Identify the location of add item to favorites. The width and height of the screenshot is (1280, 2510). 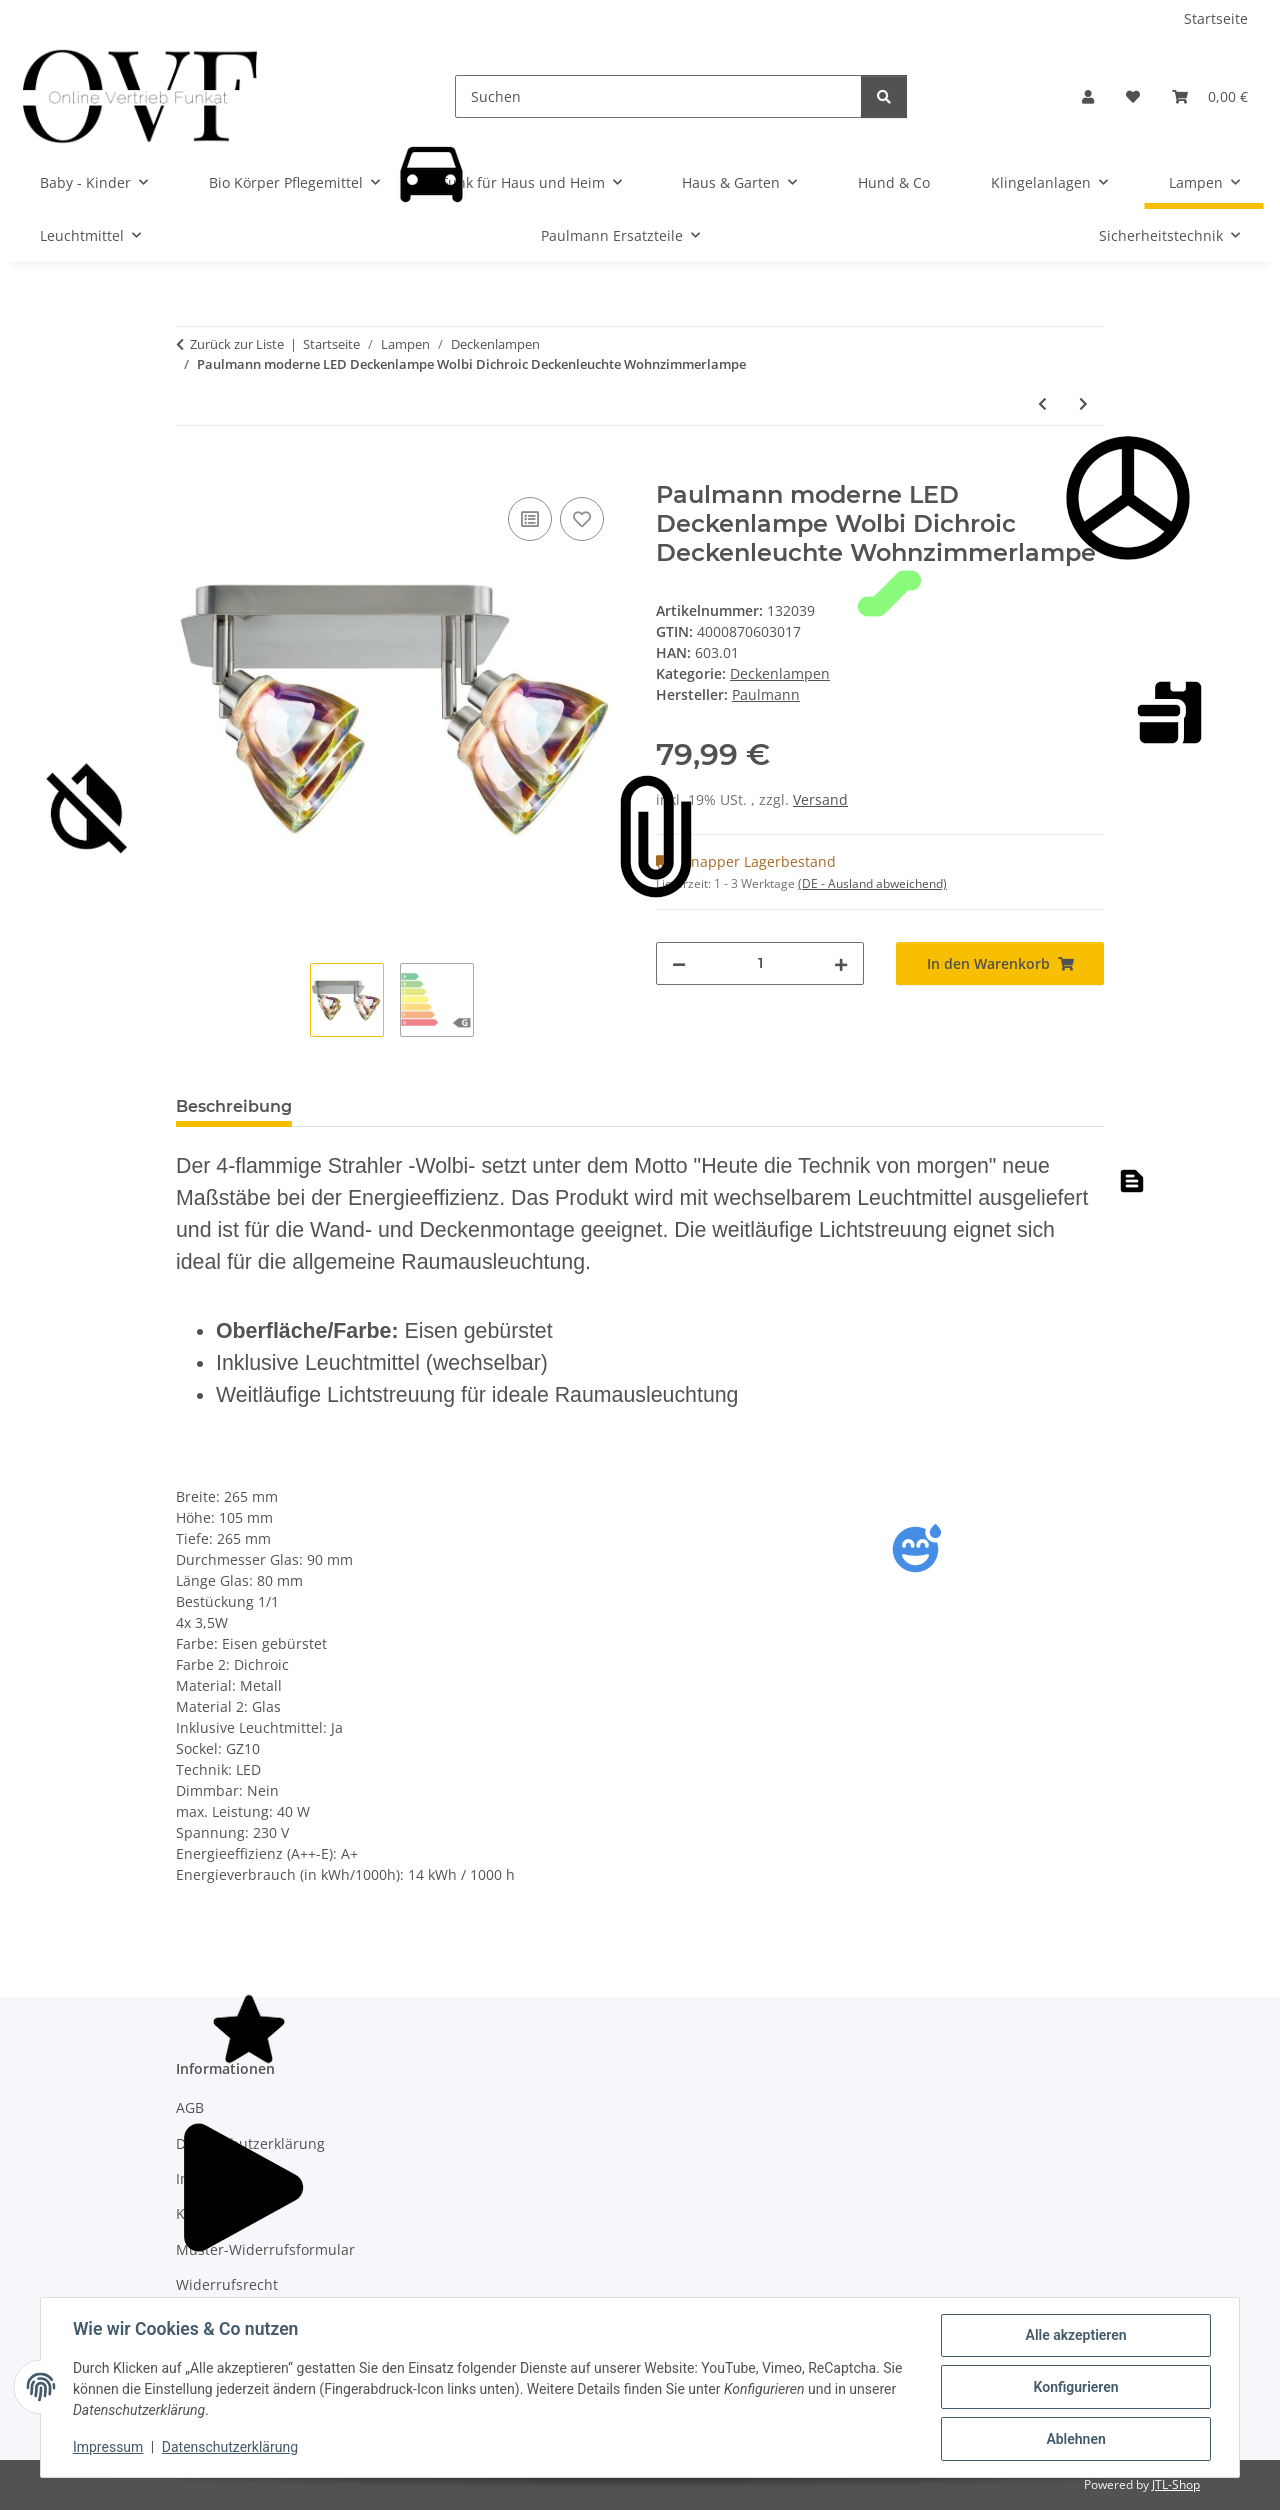
(249, 2030).